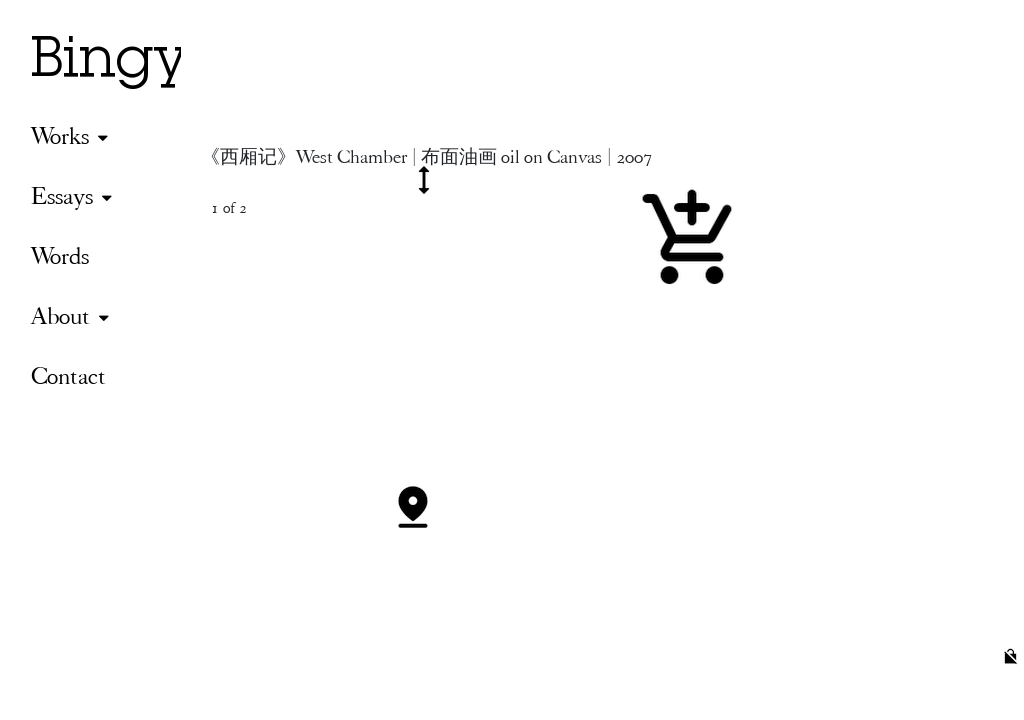 This screenshot has width=1024, height=720. What do you see at coordinates (413, 507) in the screenshot?
I see `drop a pin to mark a location on the map` at bounding box center [413, 507].